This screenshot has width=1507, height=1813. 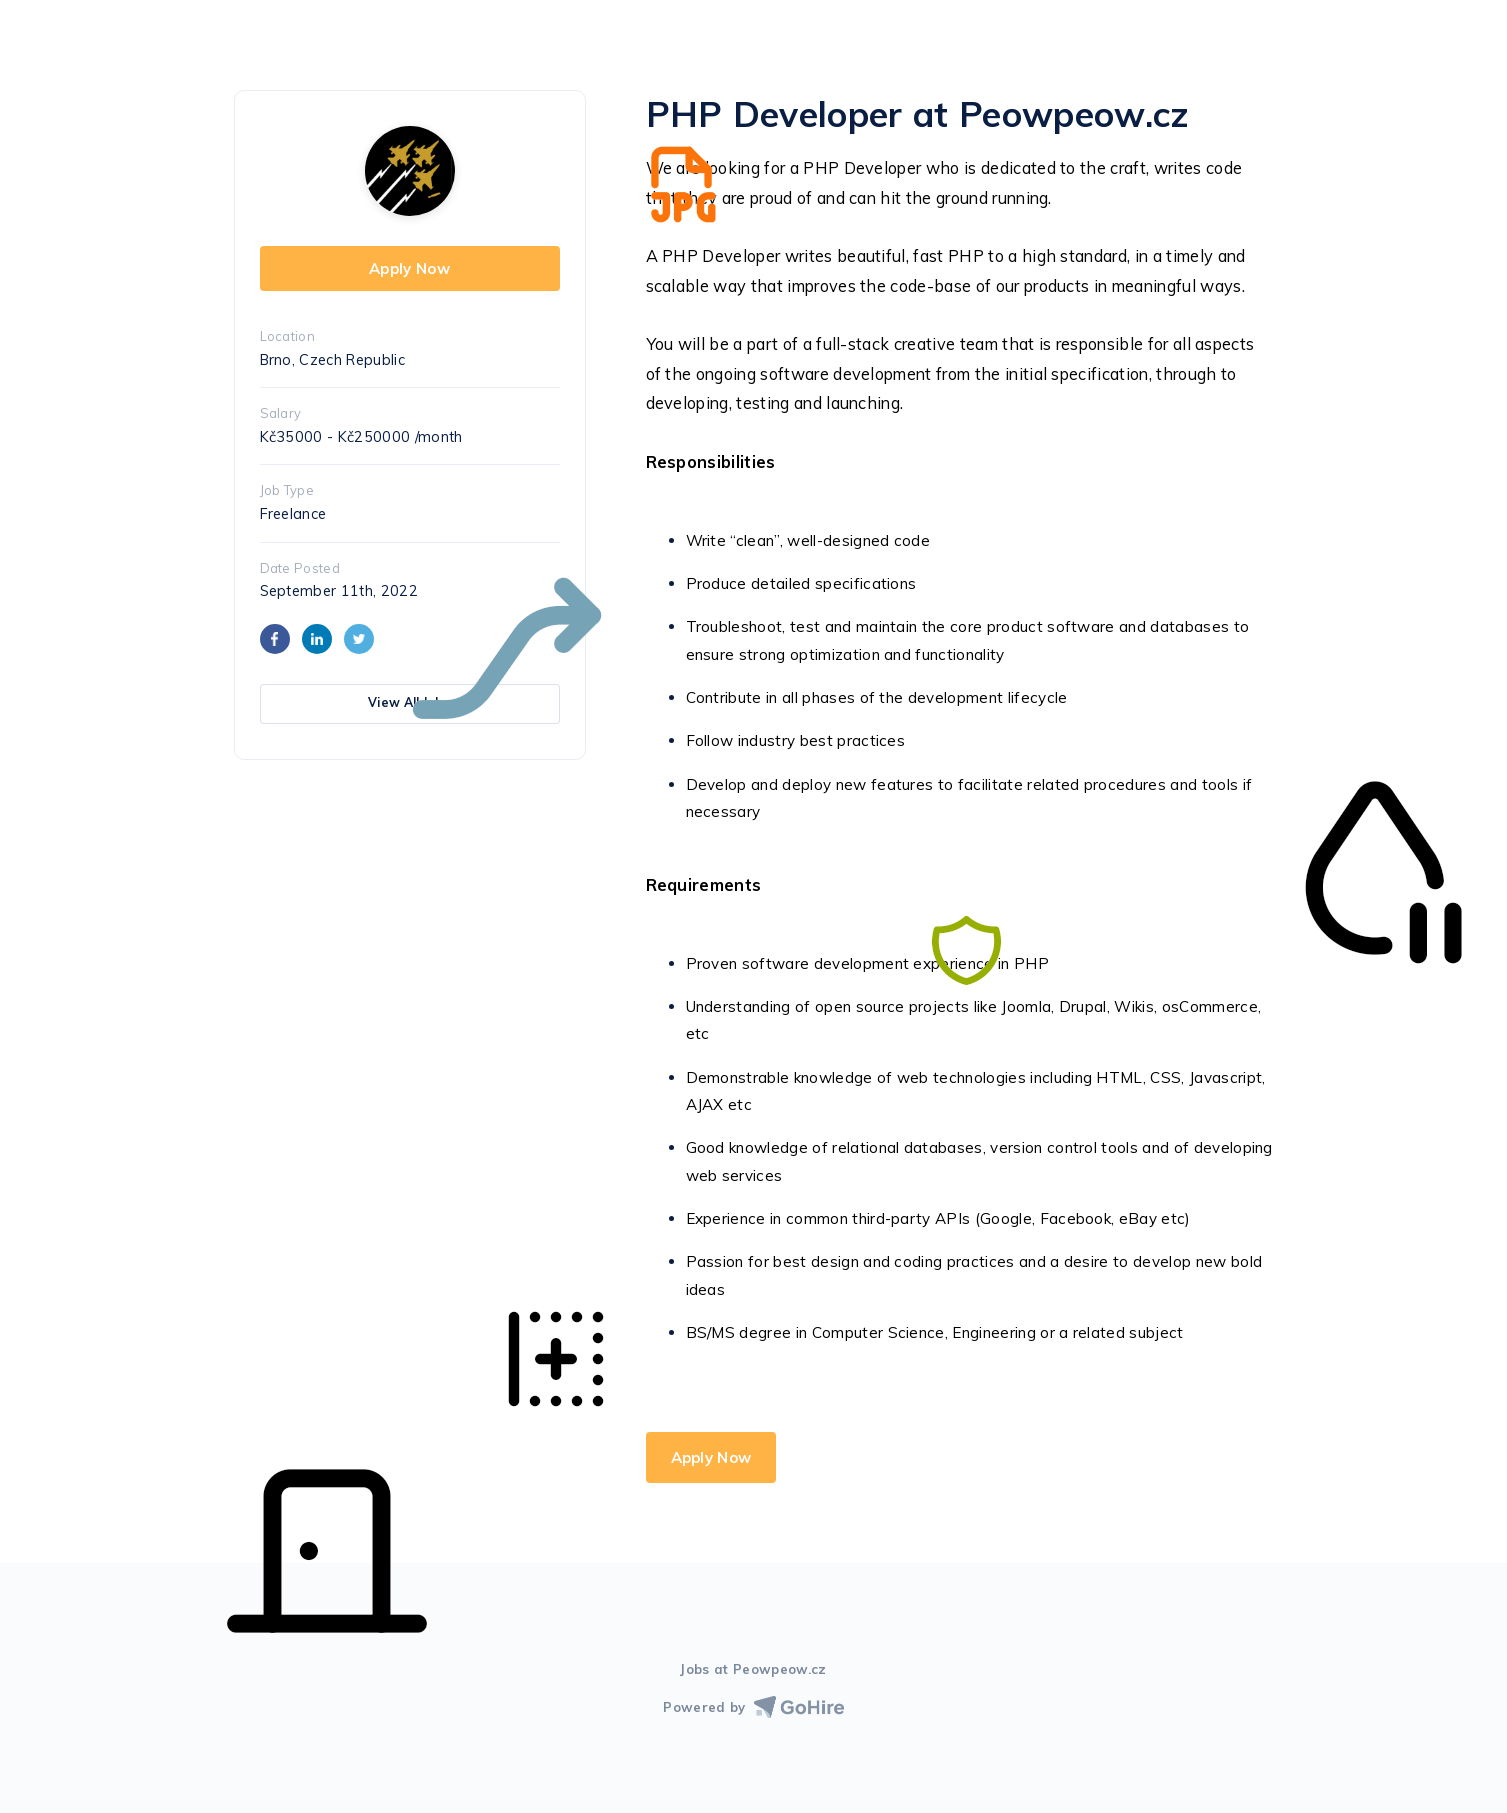 What do you see at coordinates (1375, 868) in the screenshot?
I see `pause water or liquid dispensing` at bounding box center [1375, 868].